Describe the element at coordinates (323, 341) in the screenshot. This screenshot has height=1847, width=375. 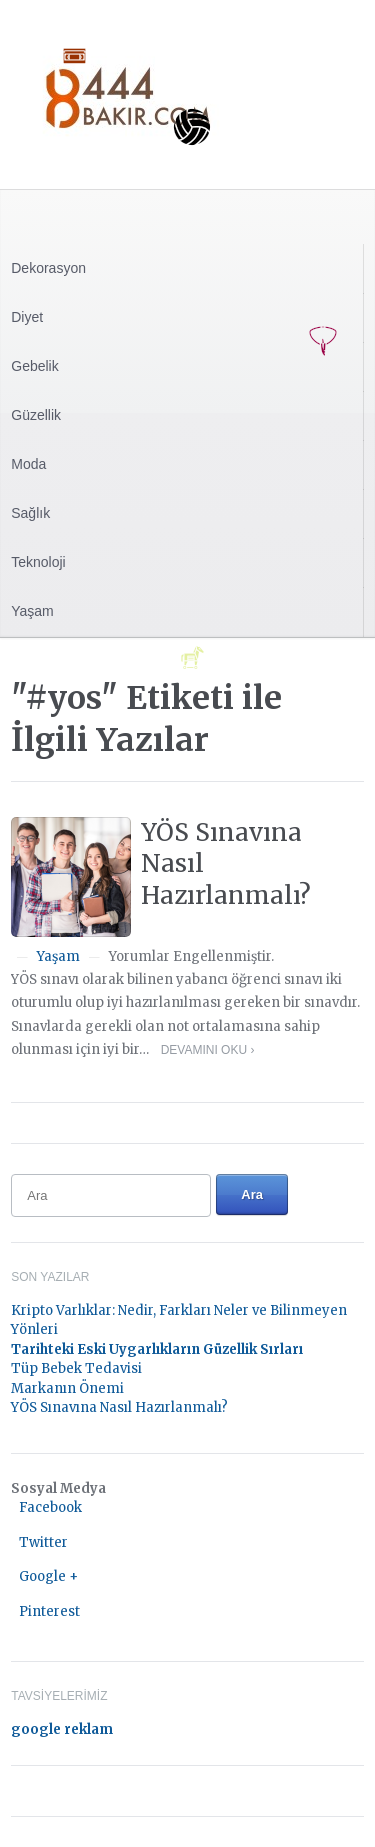
I see `equip a feather necklace accessory` at that location.